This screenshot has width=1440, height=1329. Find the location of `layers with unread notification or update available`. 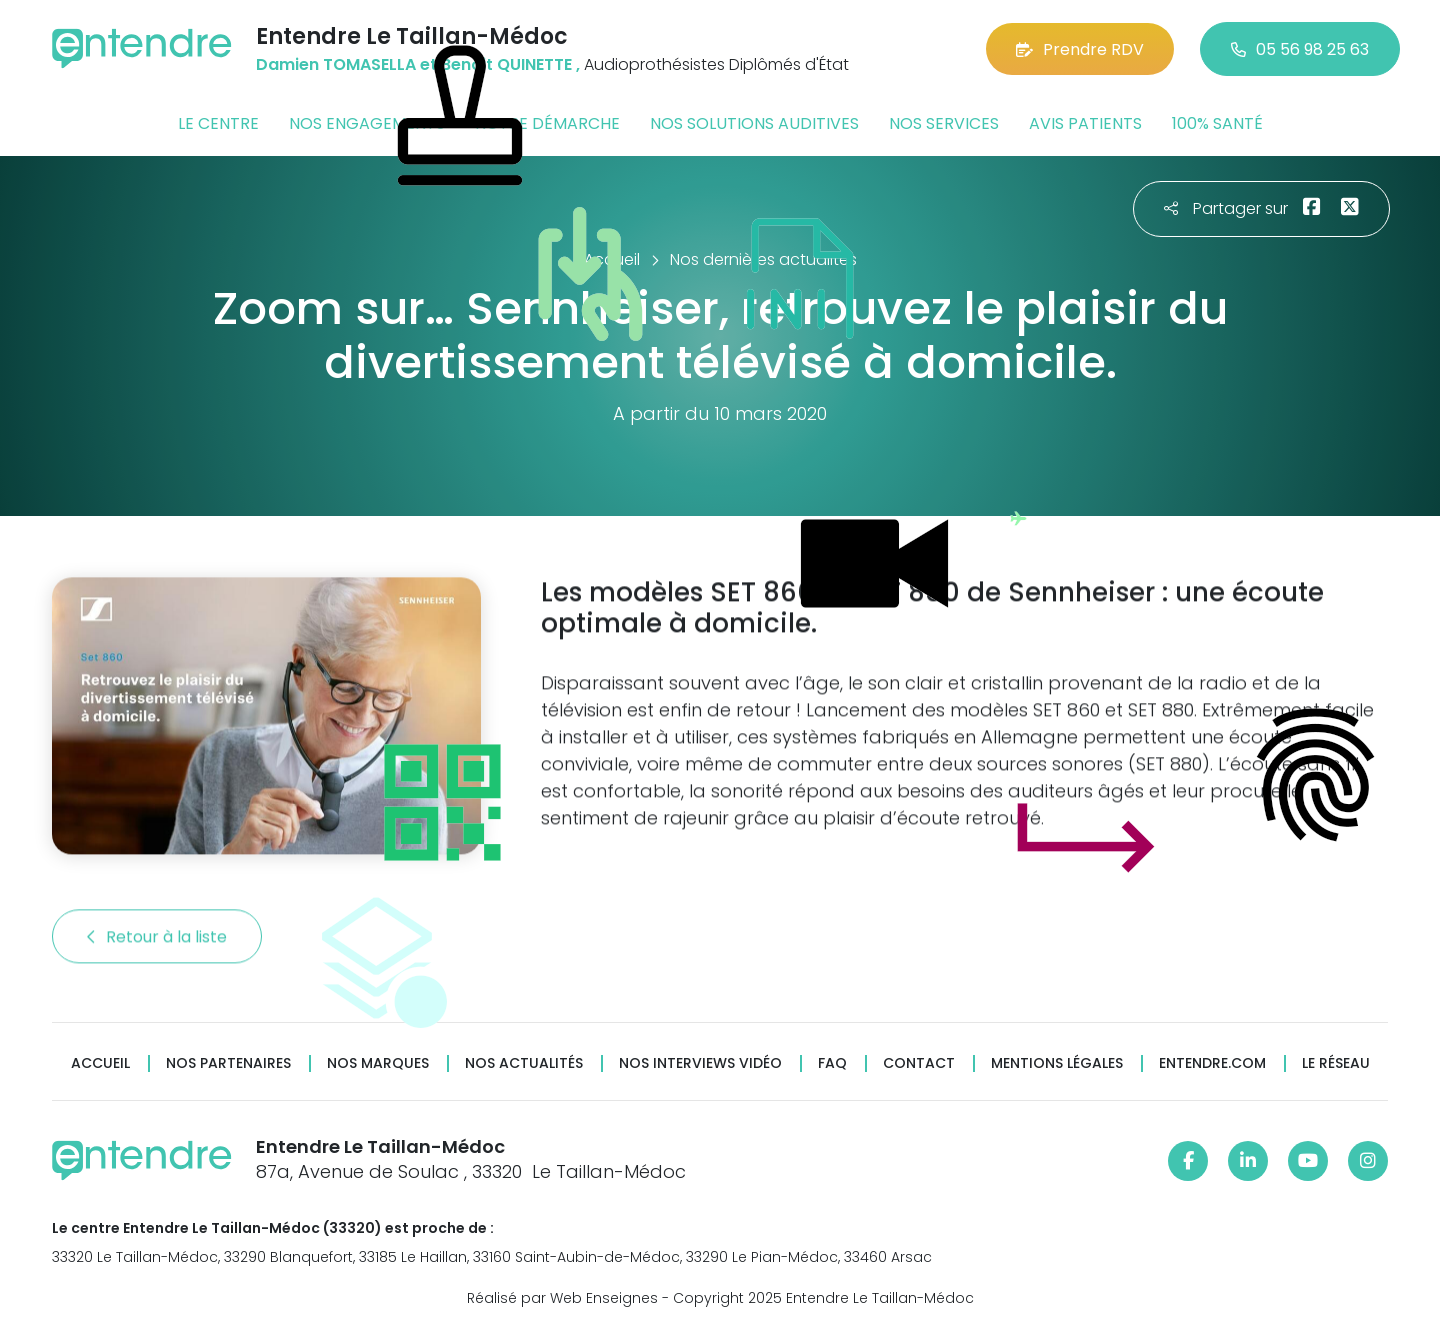

layers with unread notification or update available is located at coordinates (377, 958).